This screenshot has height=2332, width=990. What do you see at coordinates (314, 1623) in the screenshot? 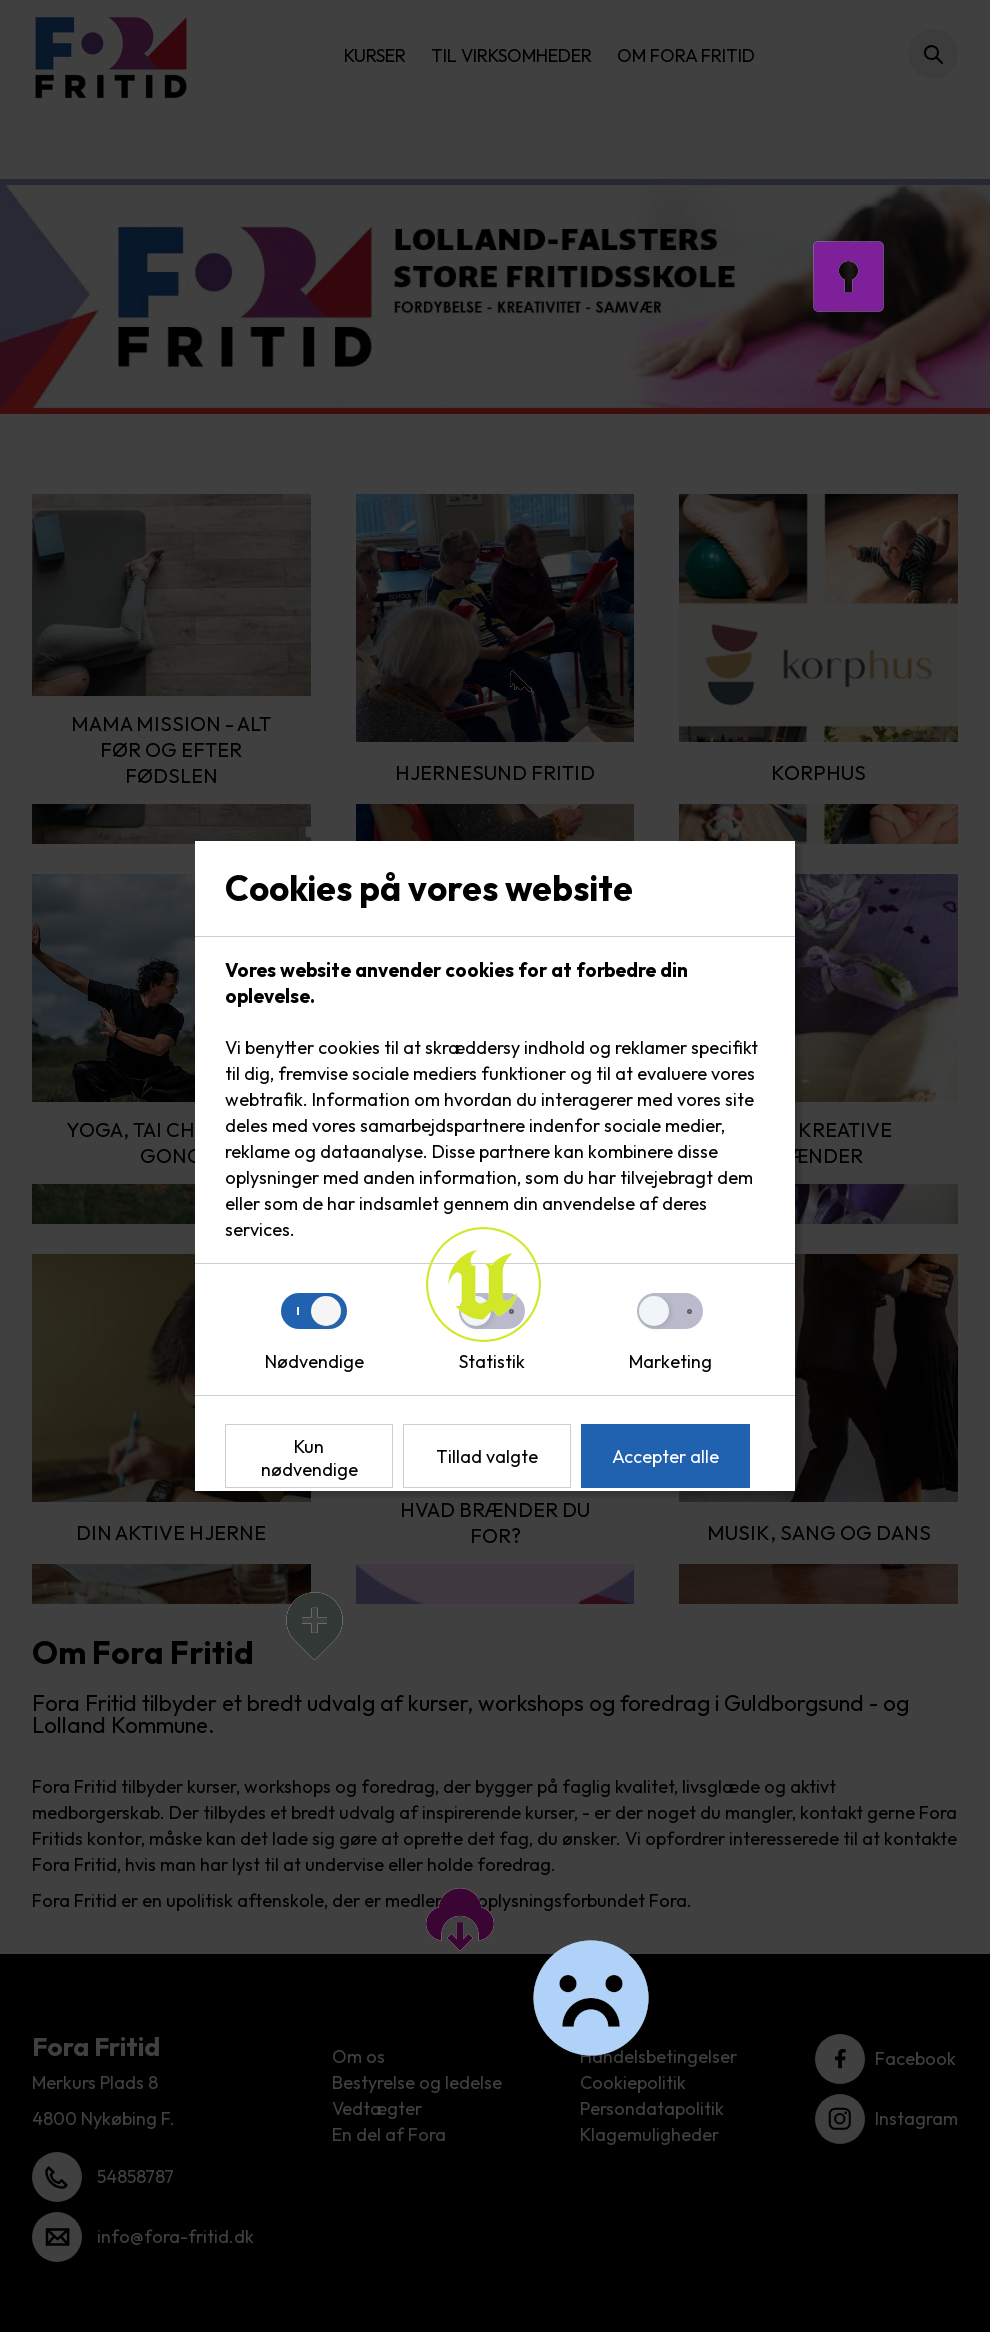
I see `add a new location pin` at bounding box center [314, 1623].